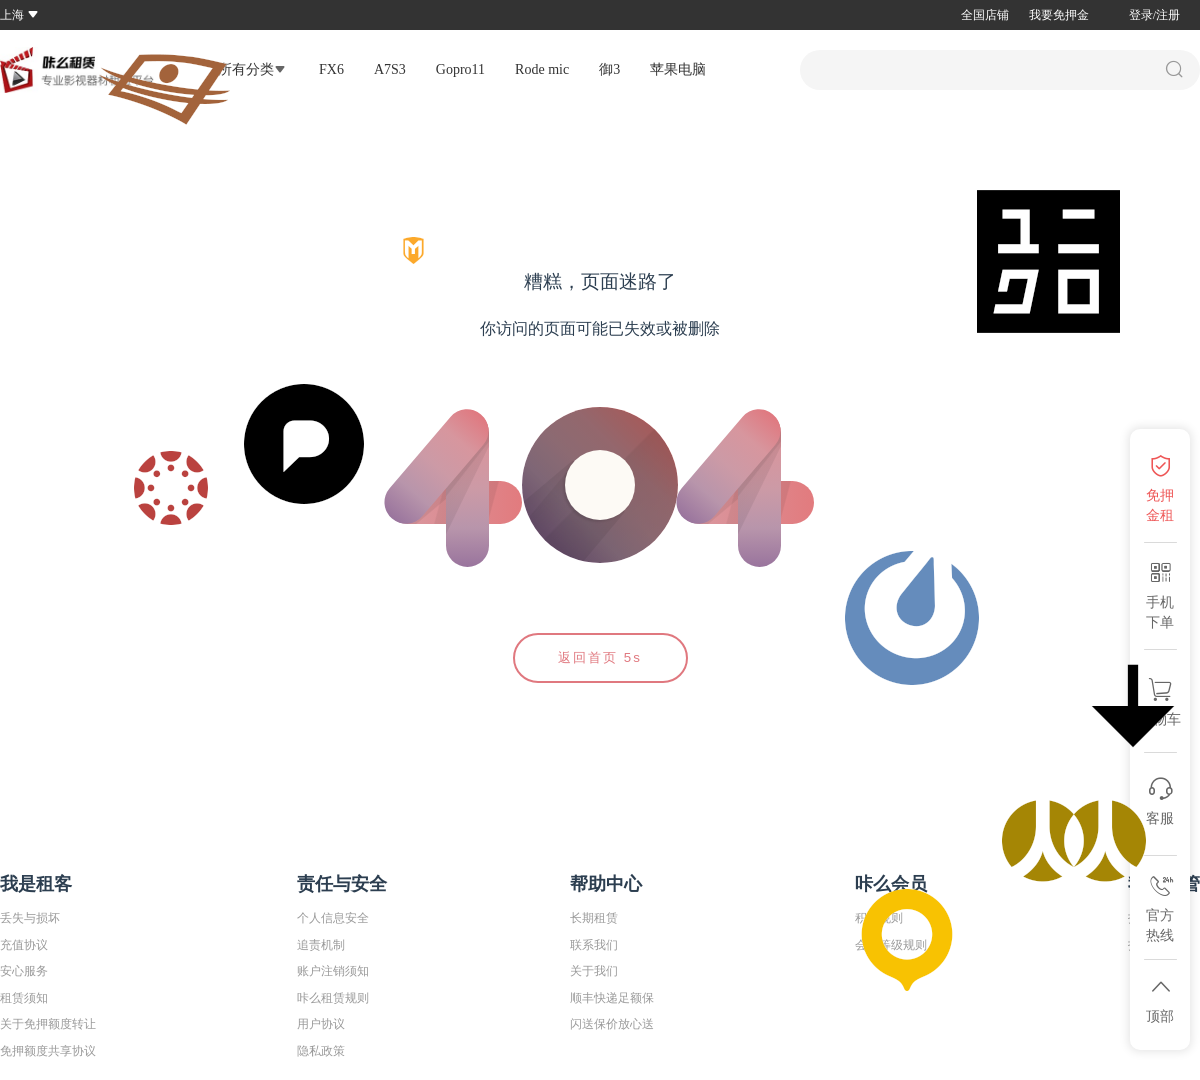  I want to click on open canvas learning management system, so click(171, 488).